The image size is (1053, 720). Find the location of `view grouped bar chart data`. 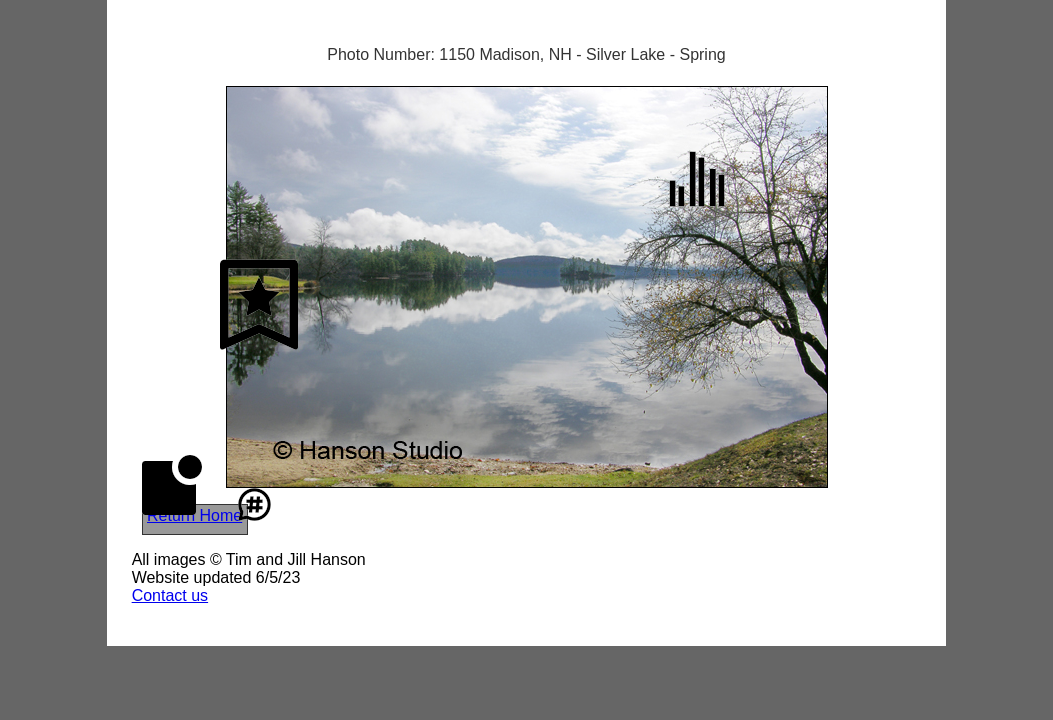

view grouped bar chart data is located at coordinates (698, 180).